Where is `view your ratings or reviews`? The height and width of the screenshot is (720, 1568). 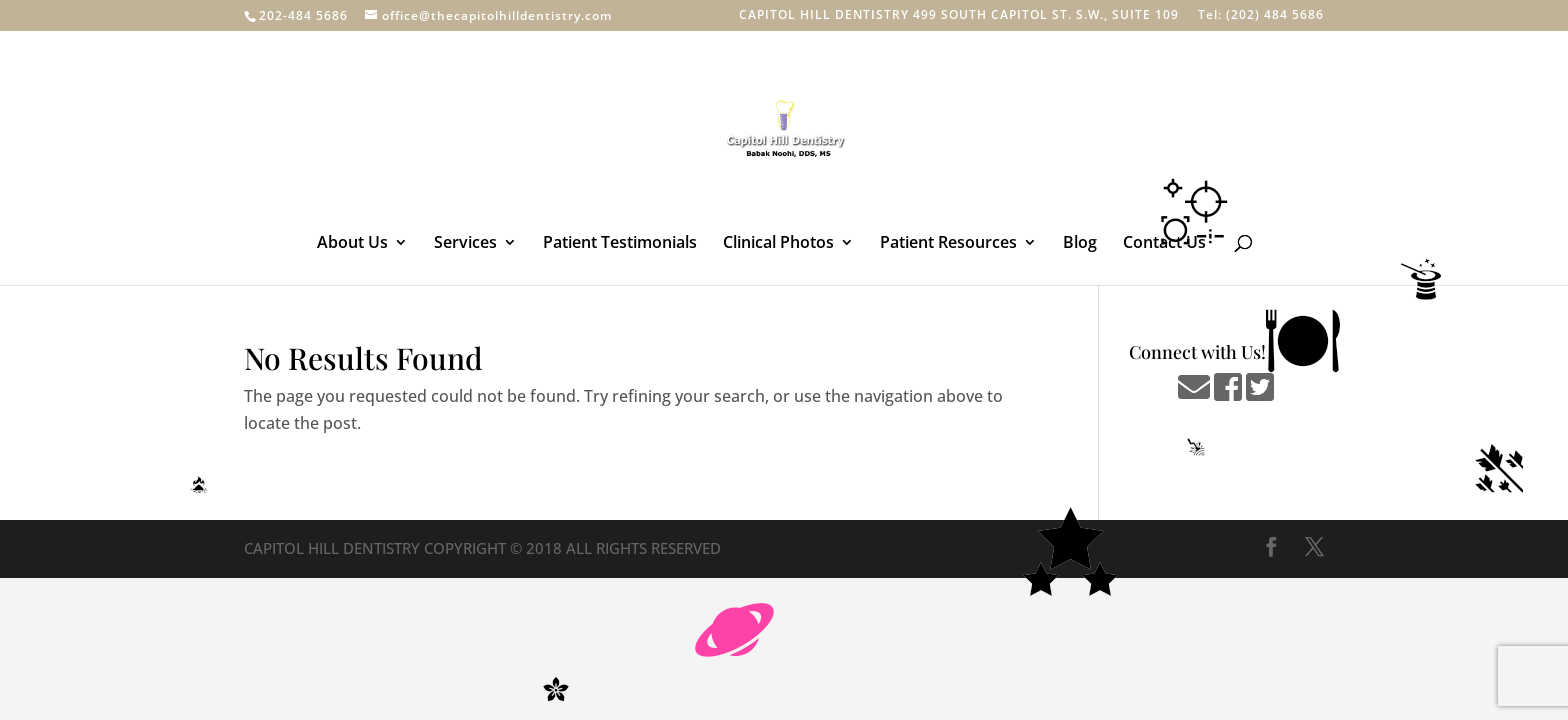 view your ratings or reviews is located at coordinates (1070, 551).